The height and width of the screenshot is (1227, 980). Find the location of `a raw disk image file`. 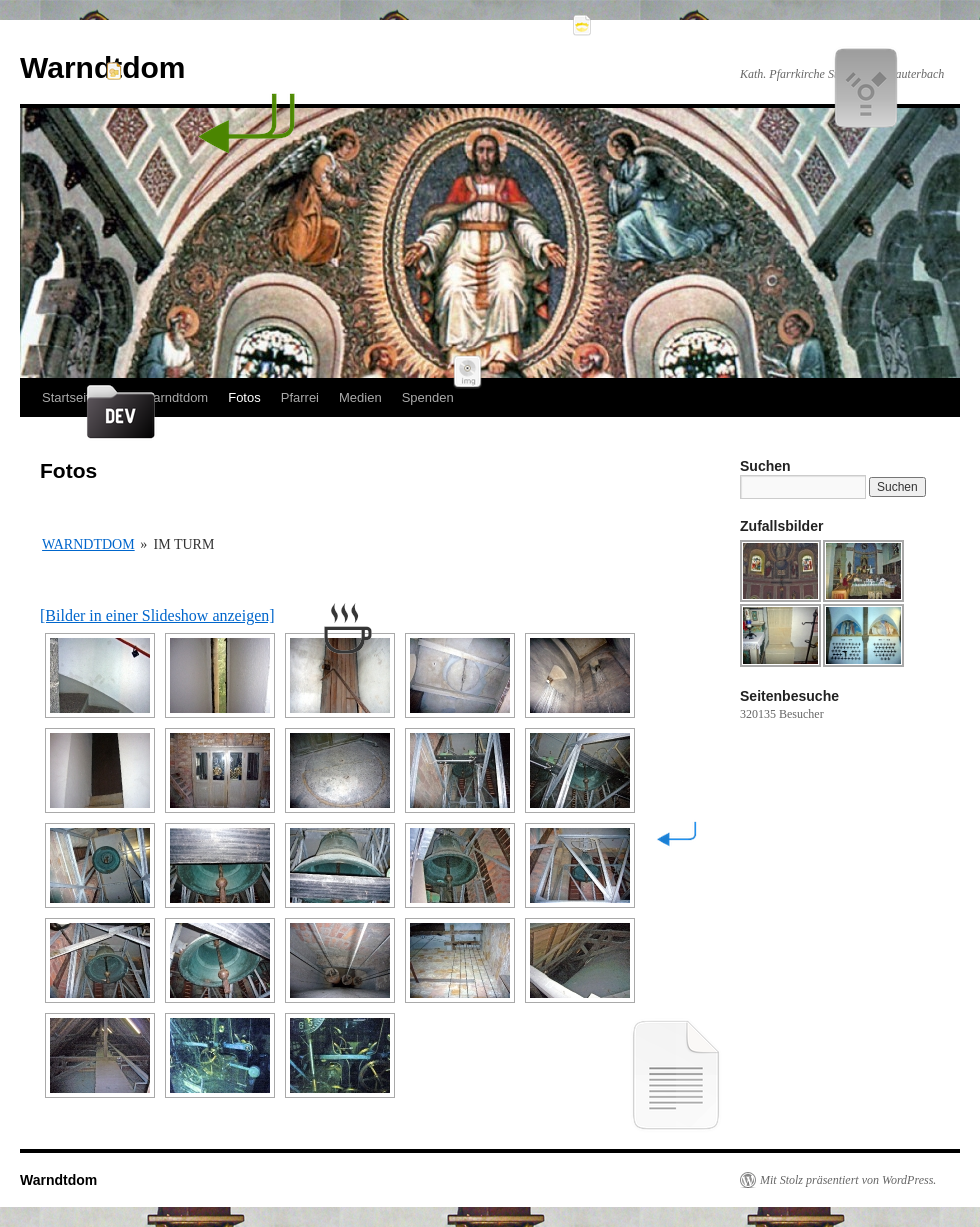

a raw disk image file is located at coordinates (467, 371).